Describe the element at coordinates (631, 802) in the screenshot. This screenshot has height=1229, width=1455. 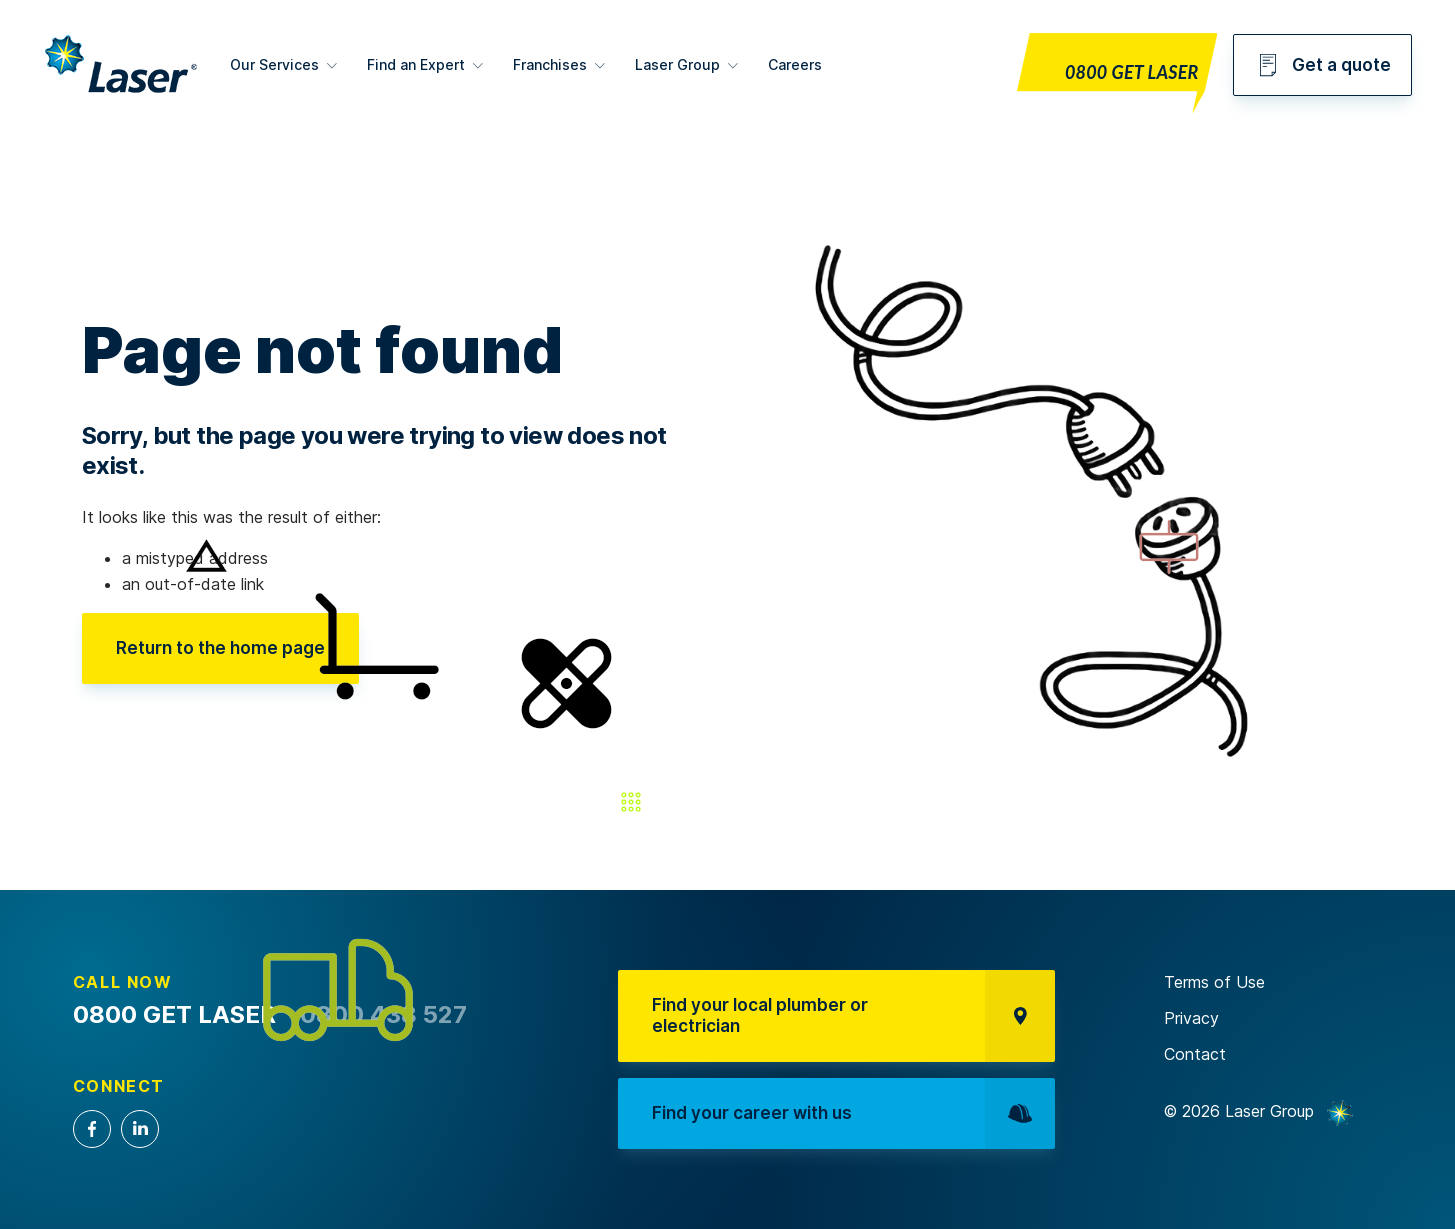
I see `open the app drawer or menu` at that location.